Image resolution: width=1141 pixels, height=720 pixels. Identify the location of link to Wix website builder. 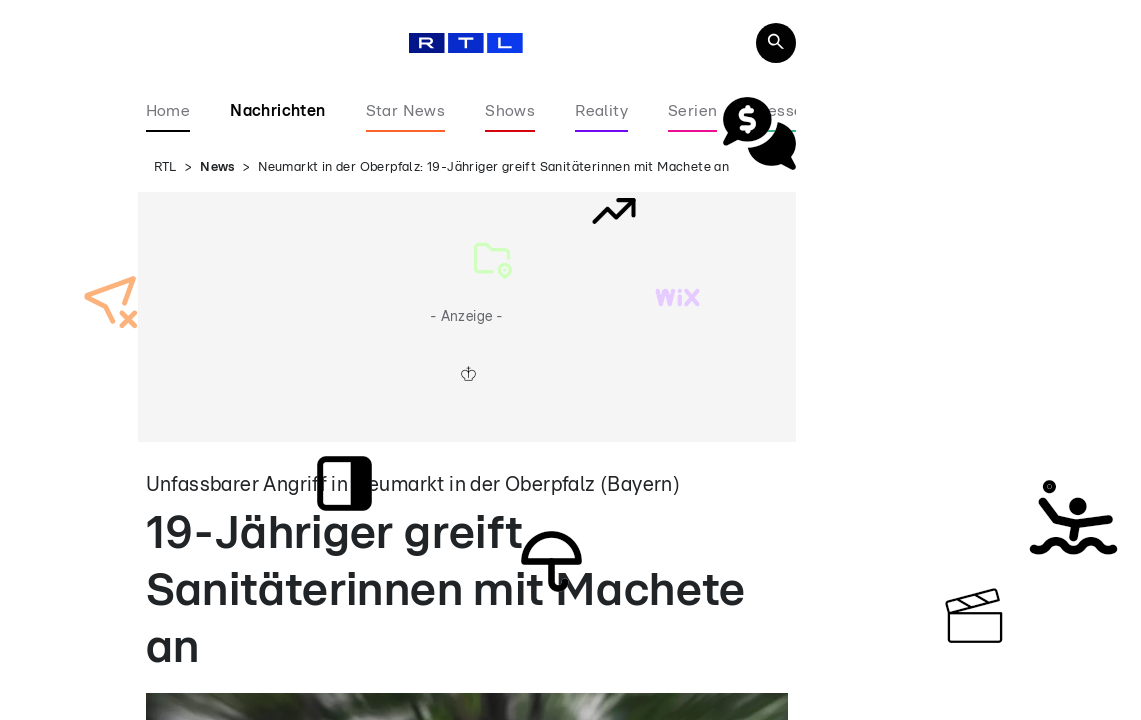
(677, 297).